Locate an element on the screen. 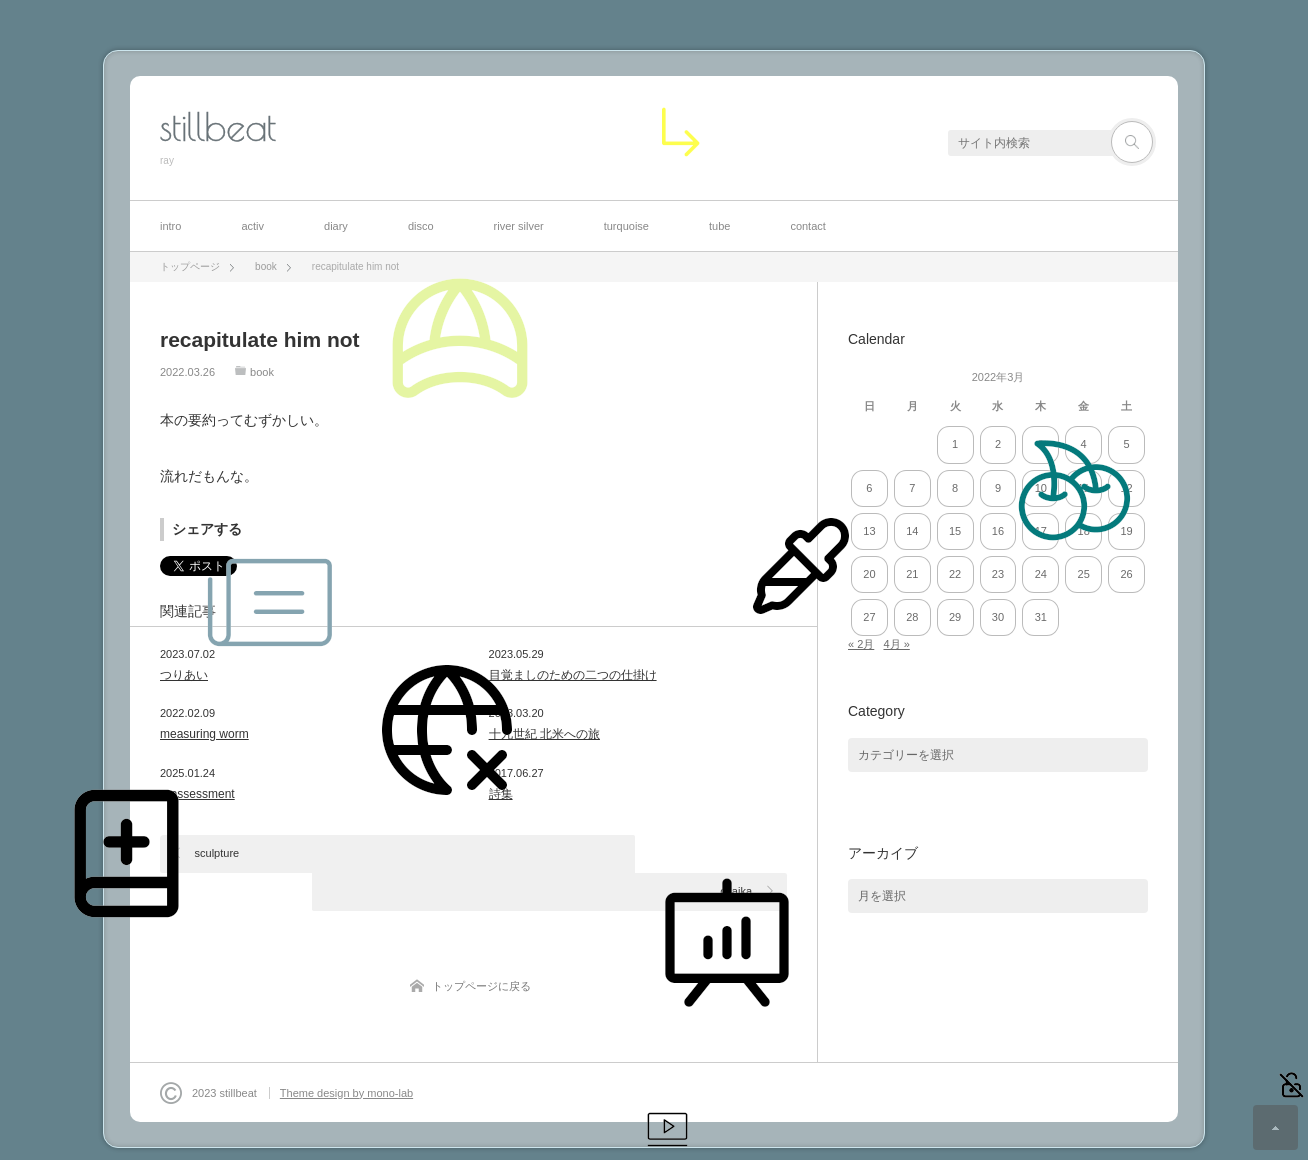 Image resolution: width=1308 pixels, height=1160 pixels. move item down and to the right is located at coordinates (677, 132).